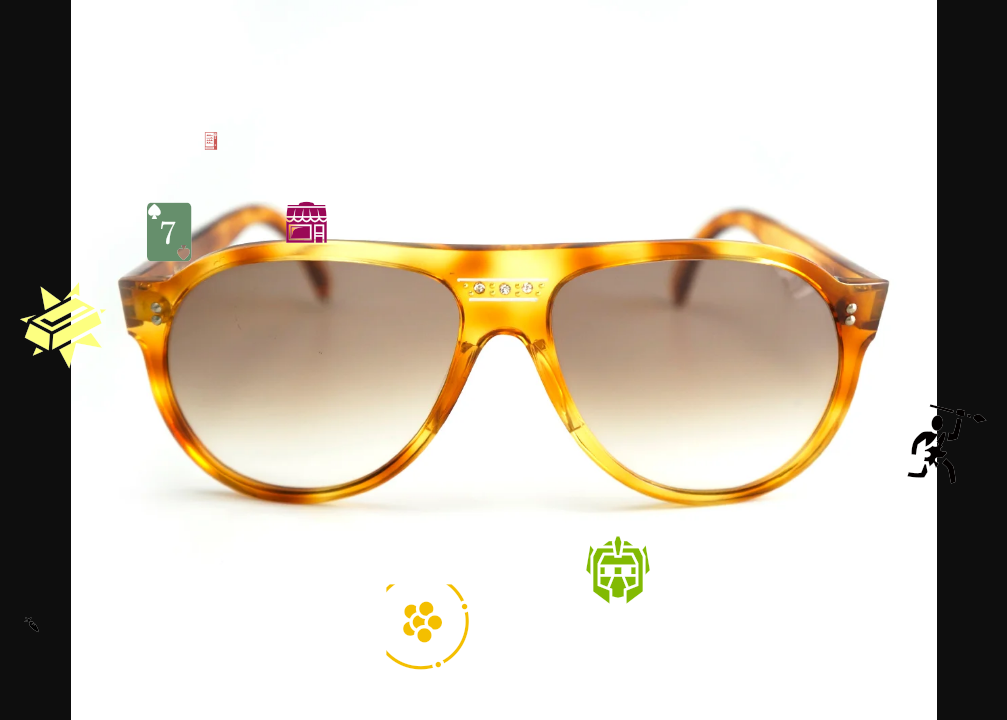 This screenshot has width=1007, height=720. I want to click on select caveman character class, so click(947, 444).